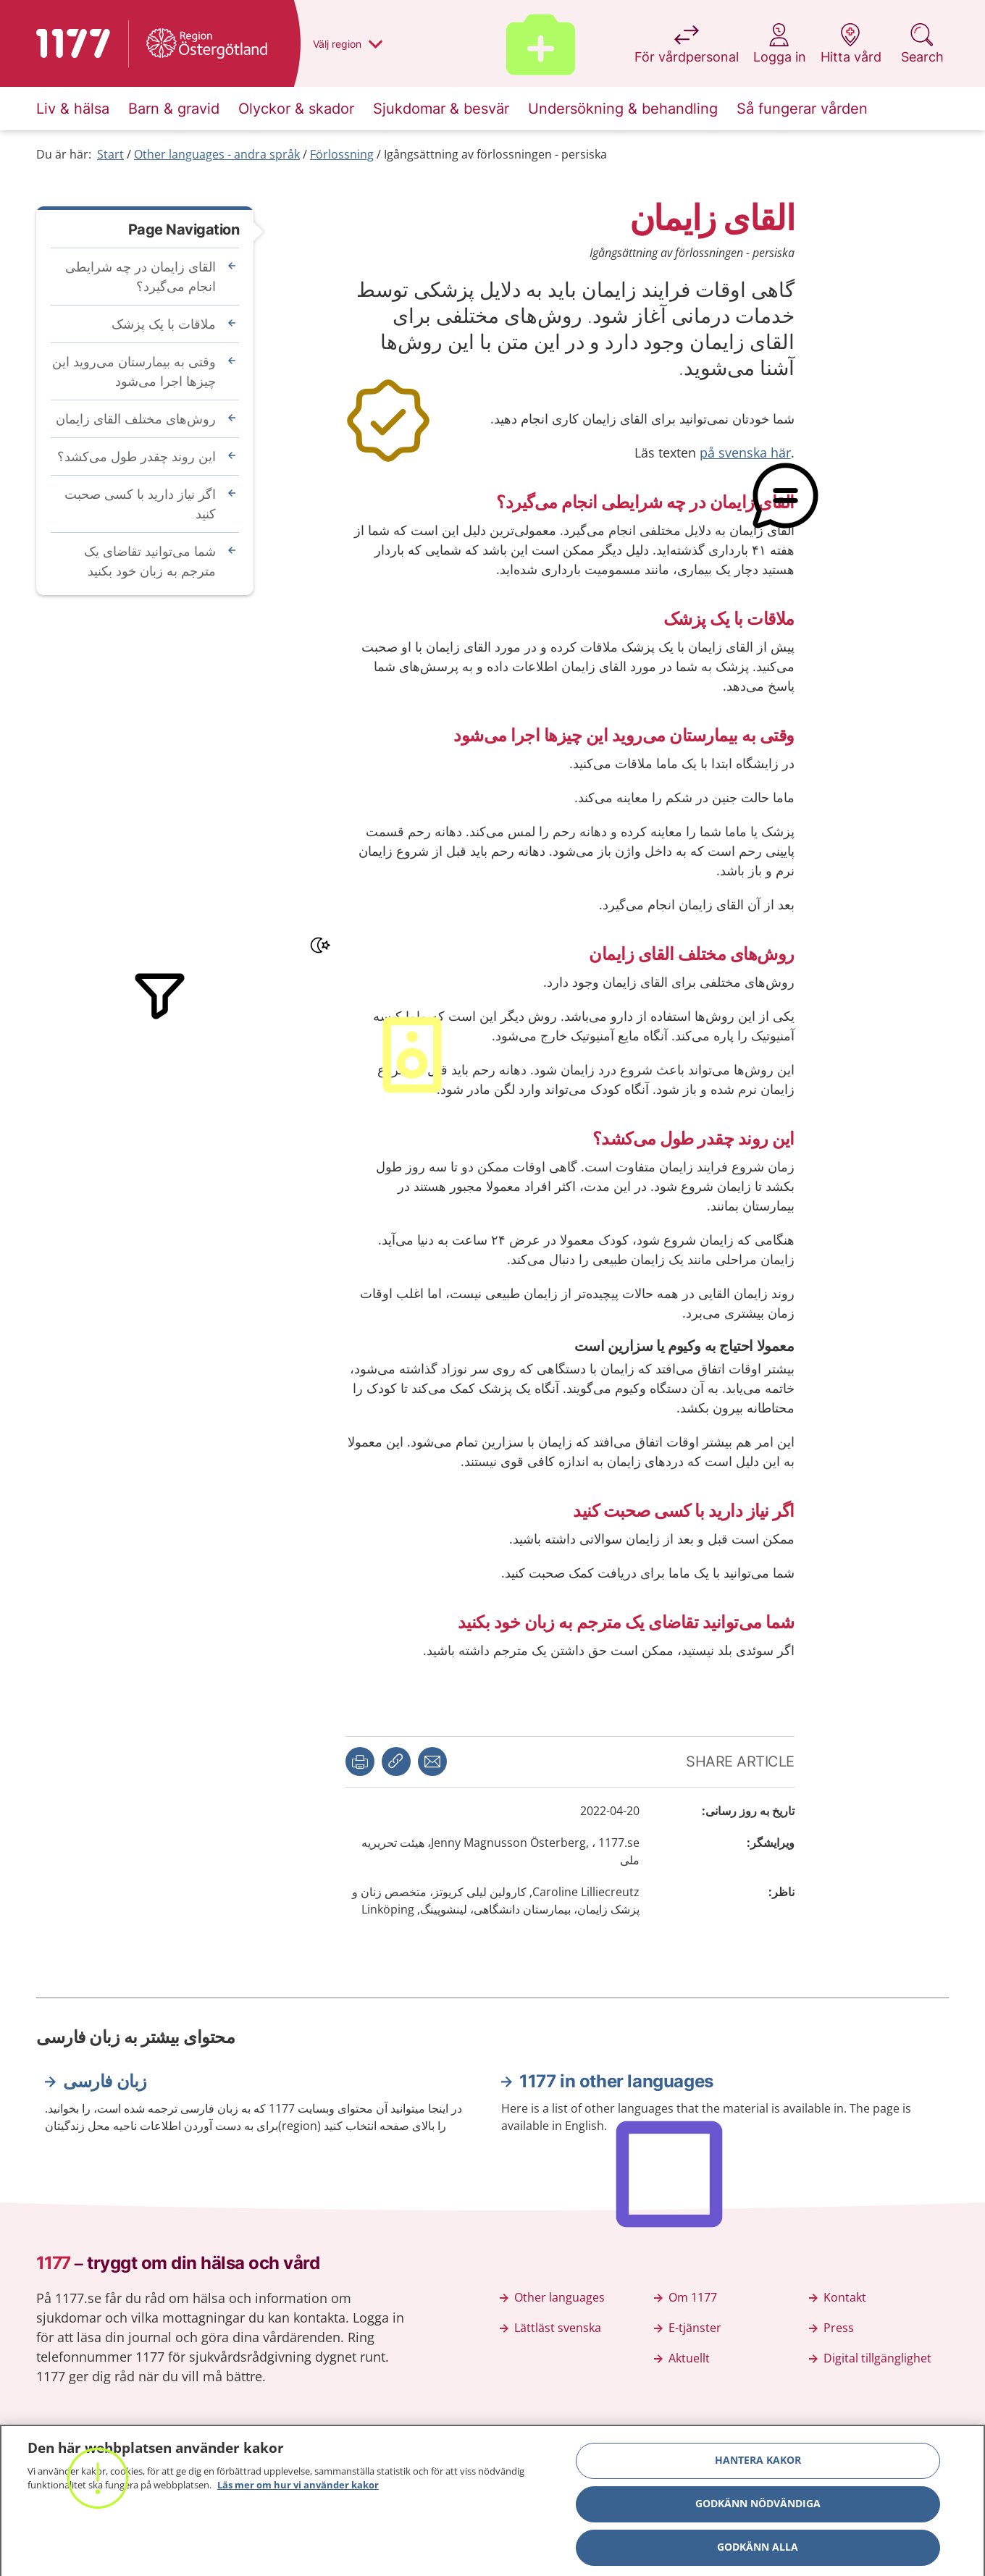 The width and height of the screenshot is (985, 2576). What do you see at coordinates (98, 2478) in the screenshot?
I see `indicates a warning or alert condition` at bounding box center [98, 2478].